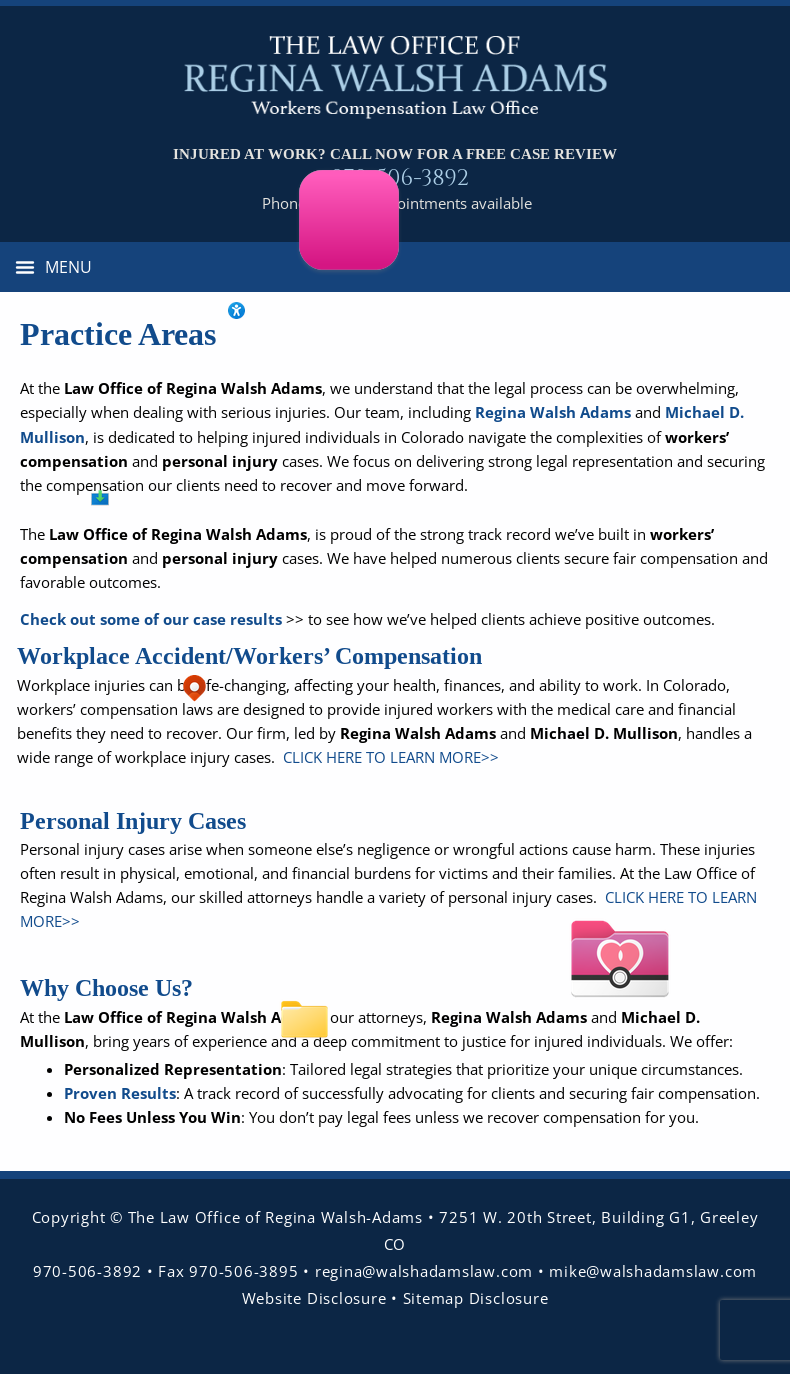  Describe the element at coordinates (236, 310) in the screenshot. I see `access accessibility settings` at that location.